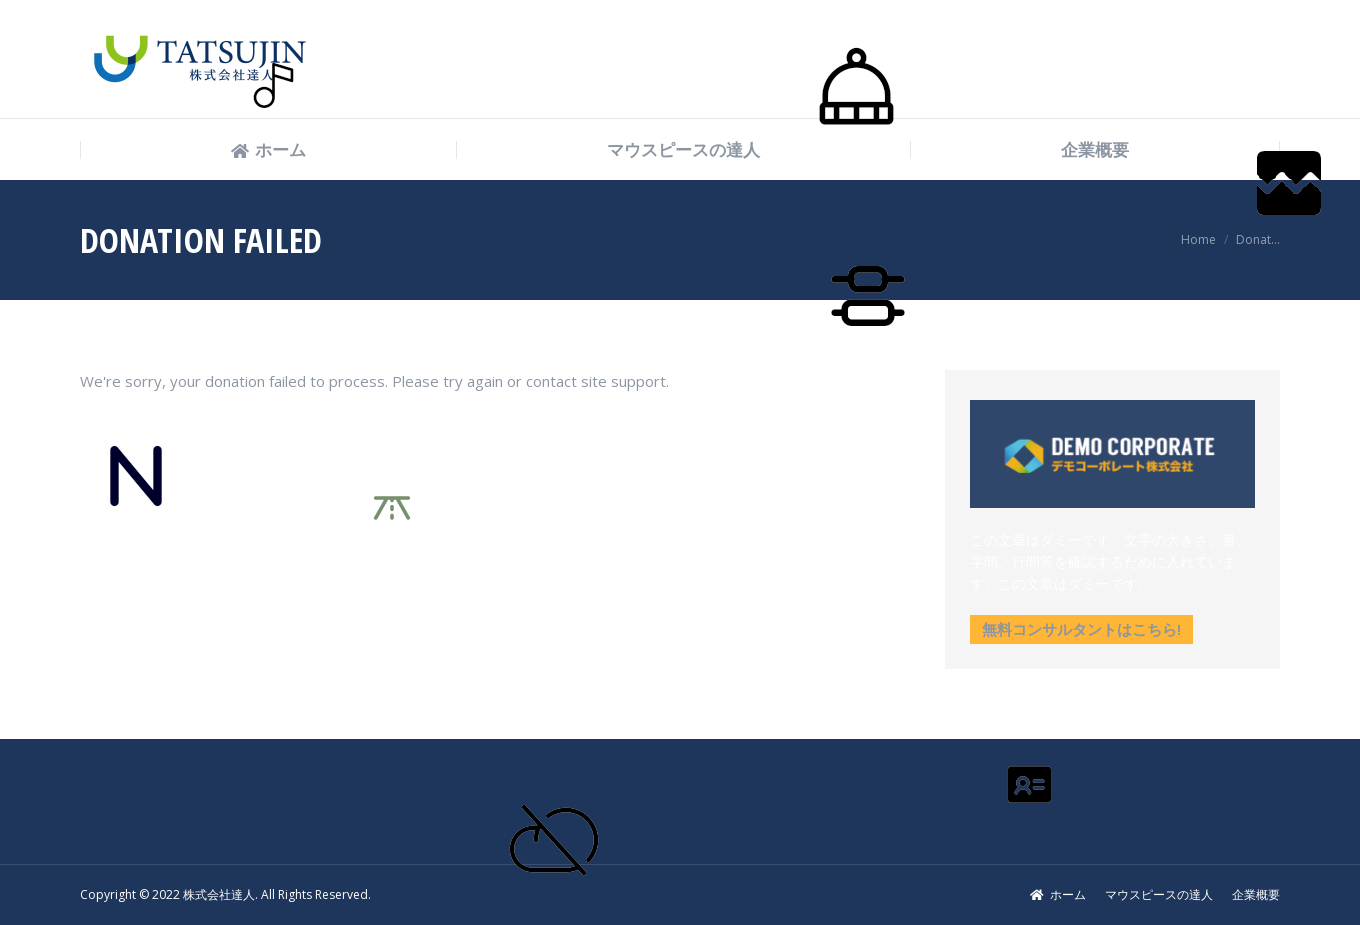  I want to click on indicates the letter "n" in alphabetical navigation or sorting, so click(136, 476).